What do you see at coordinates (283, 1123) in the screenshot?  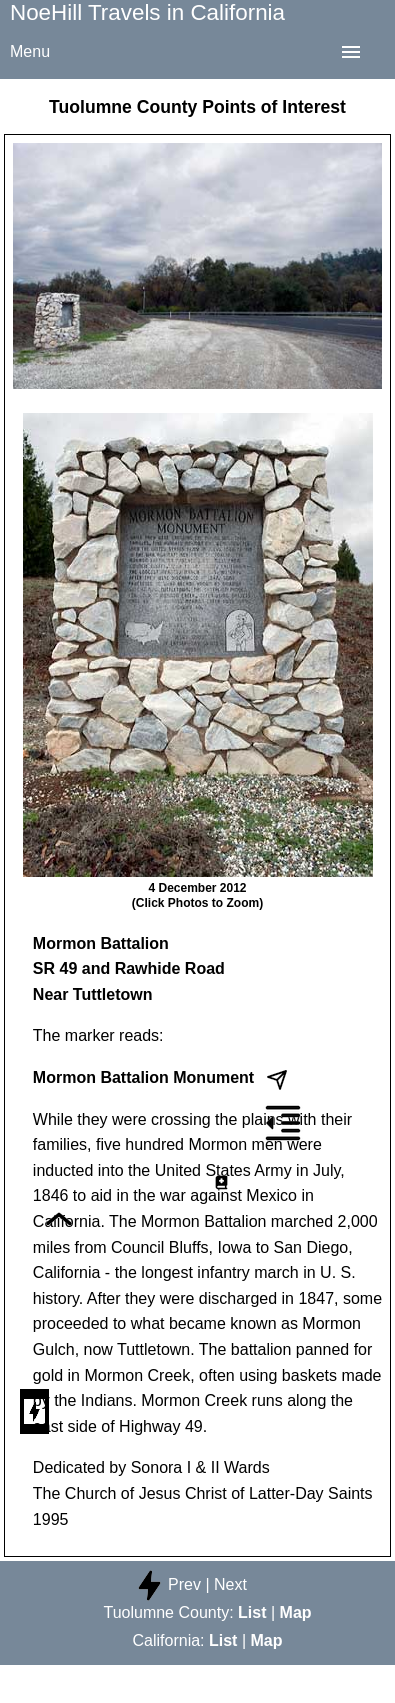 I see `decrease text indentation` at bounding box center [283, 1123].